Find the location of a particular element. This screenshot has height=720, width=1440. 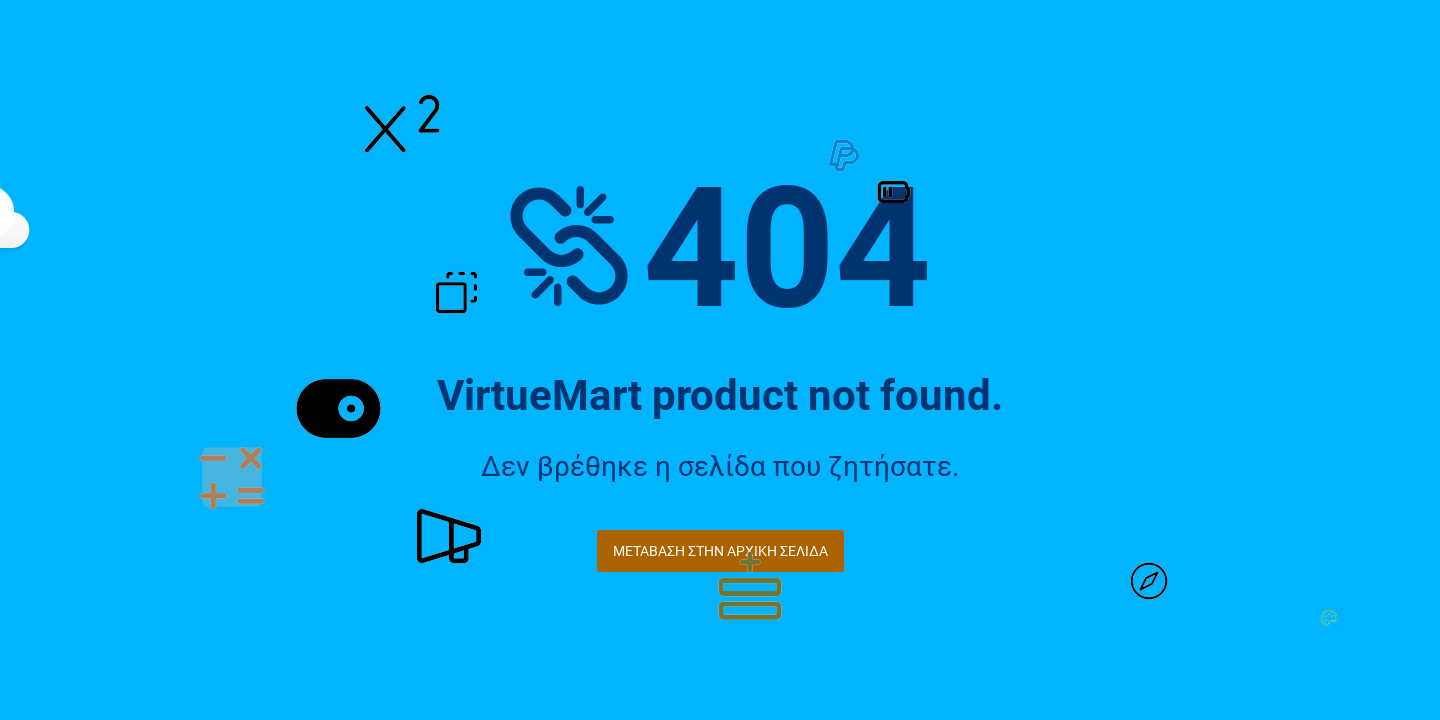

indicates low battery level is located at coordinates (894, 192).